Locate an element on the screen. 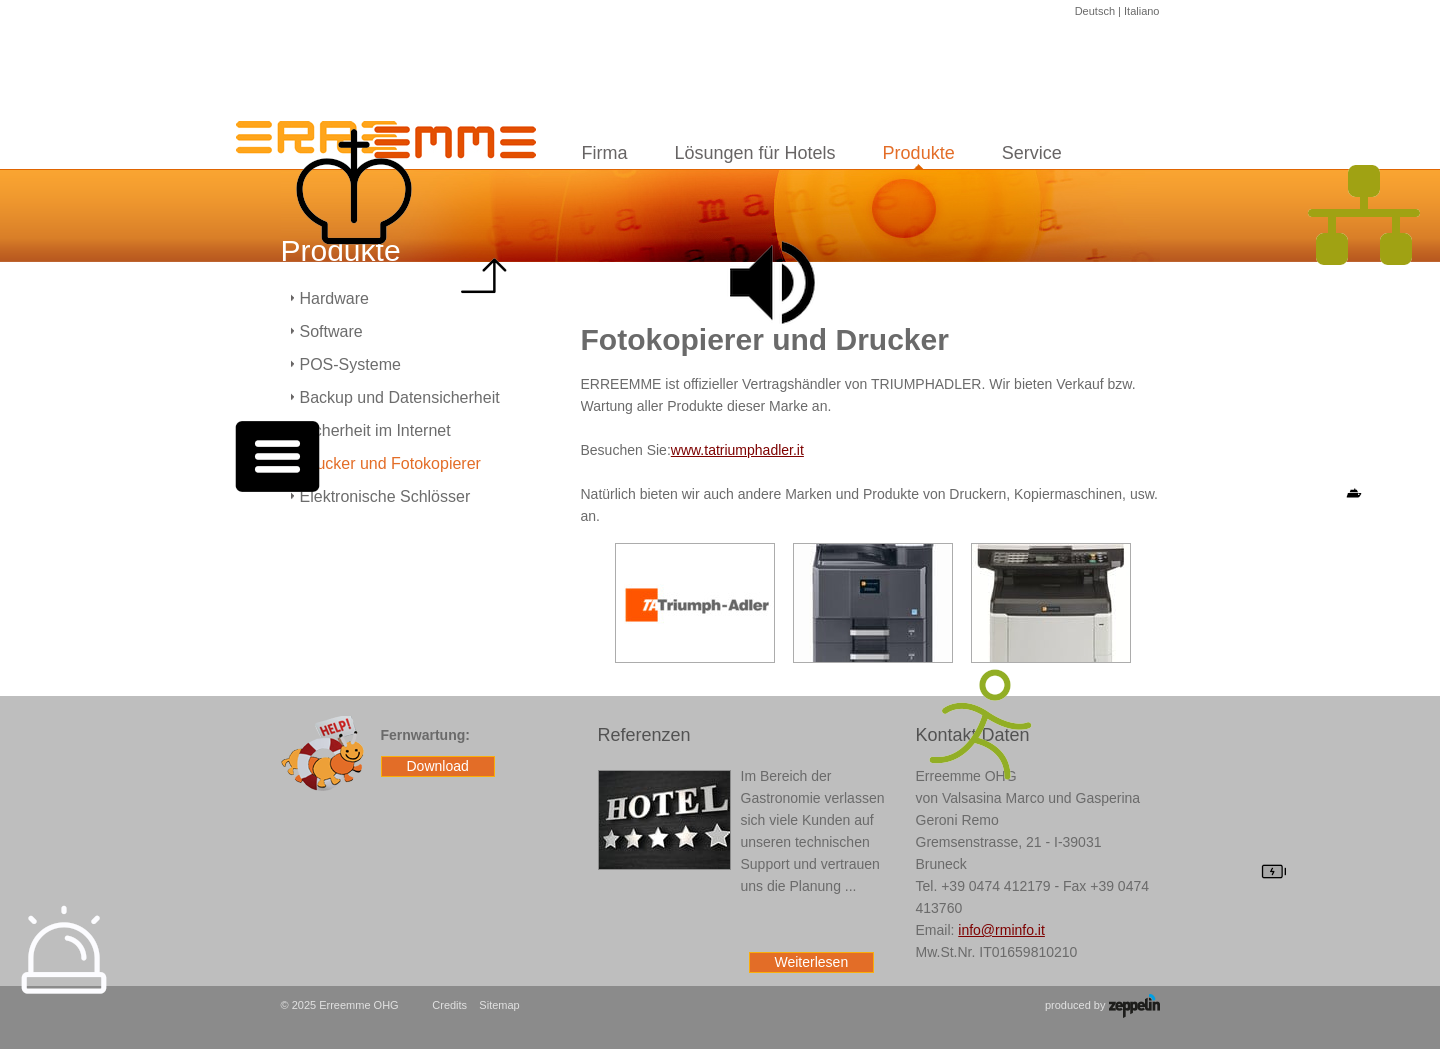  select ferry as transportation mode is located at coordinates (1354, 493).